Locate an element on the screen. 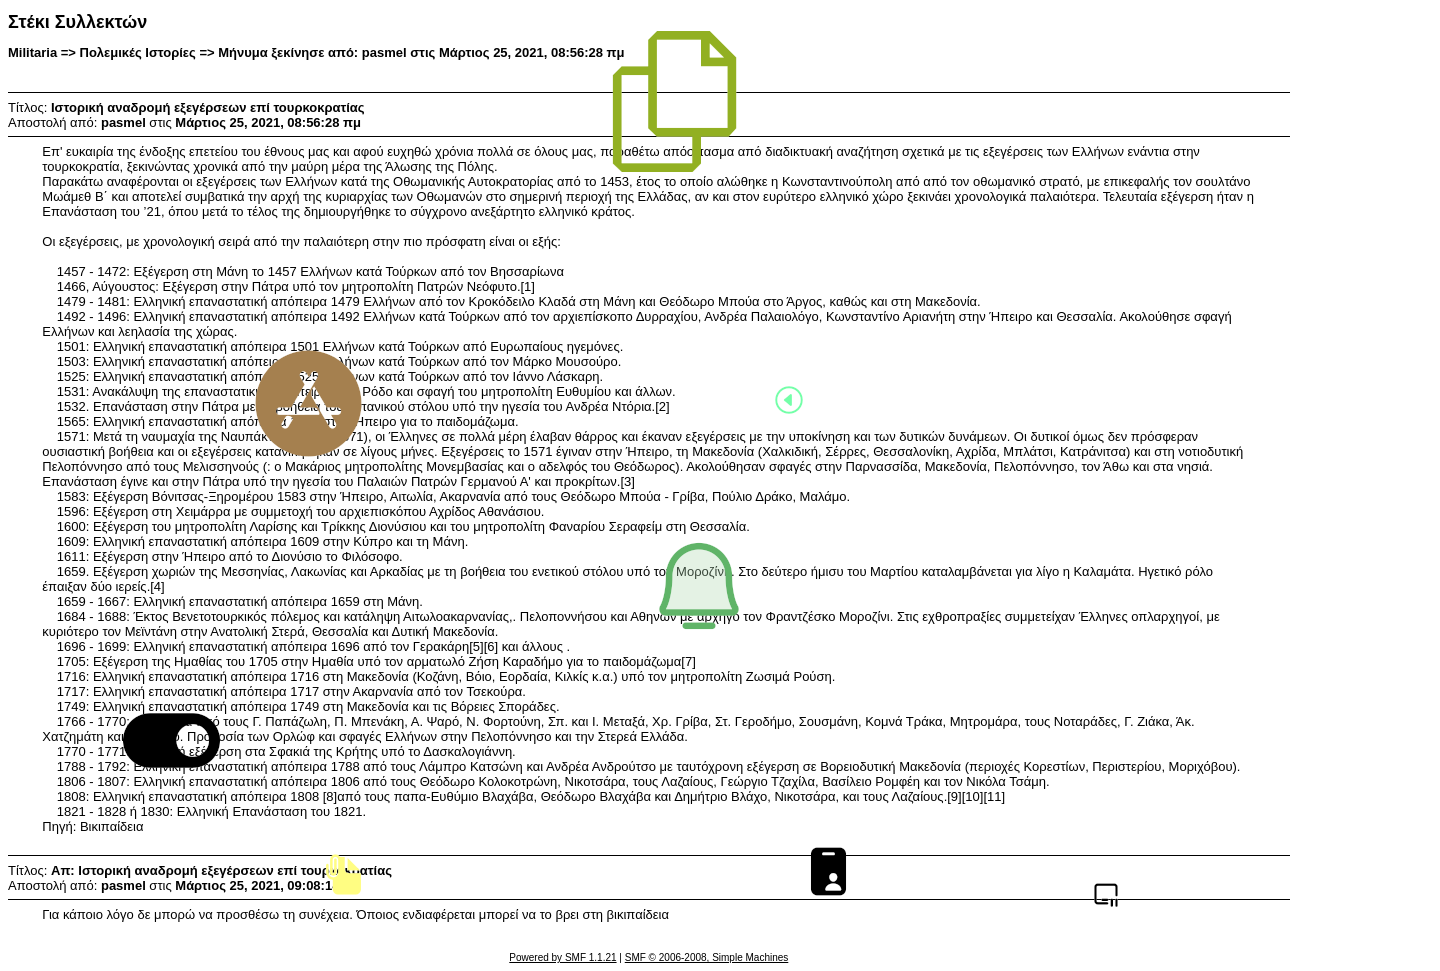 The image size is (1440, 971). toggle a setting on or off is located at coordinates (171, 740).